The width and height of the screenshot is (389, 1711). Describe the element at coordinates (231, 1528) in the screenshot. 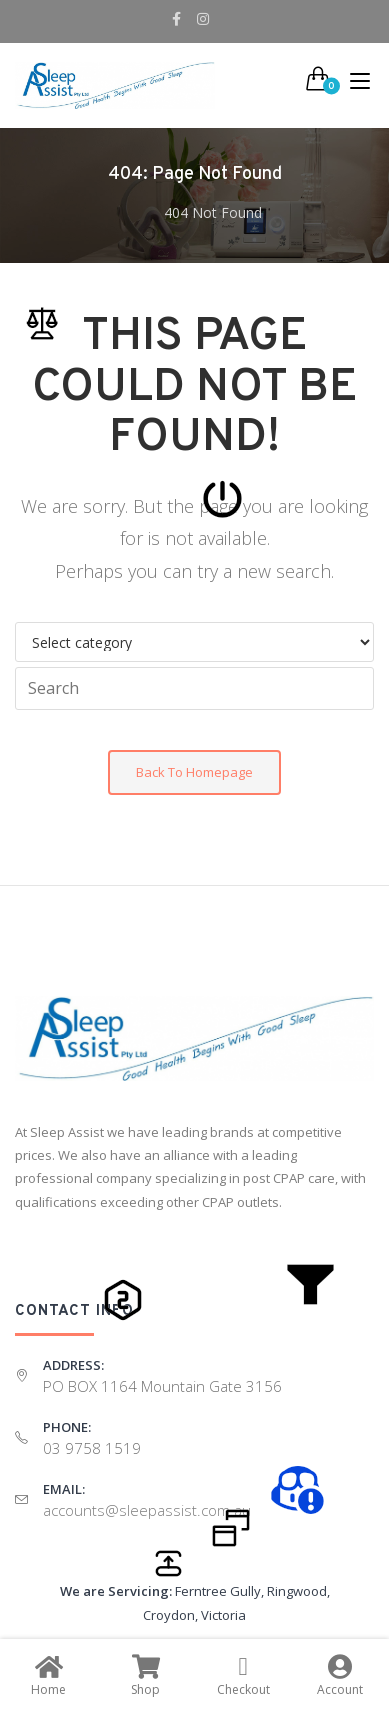

I see `switch between open windows` at that location.